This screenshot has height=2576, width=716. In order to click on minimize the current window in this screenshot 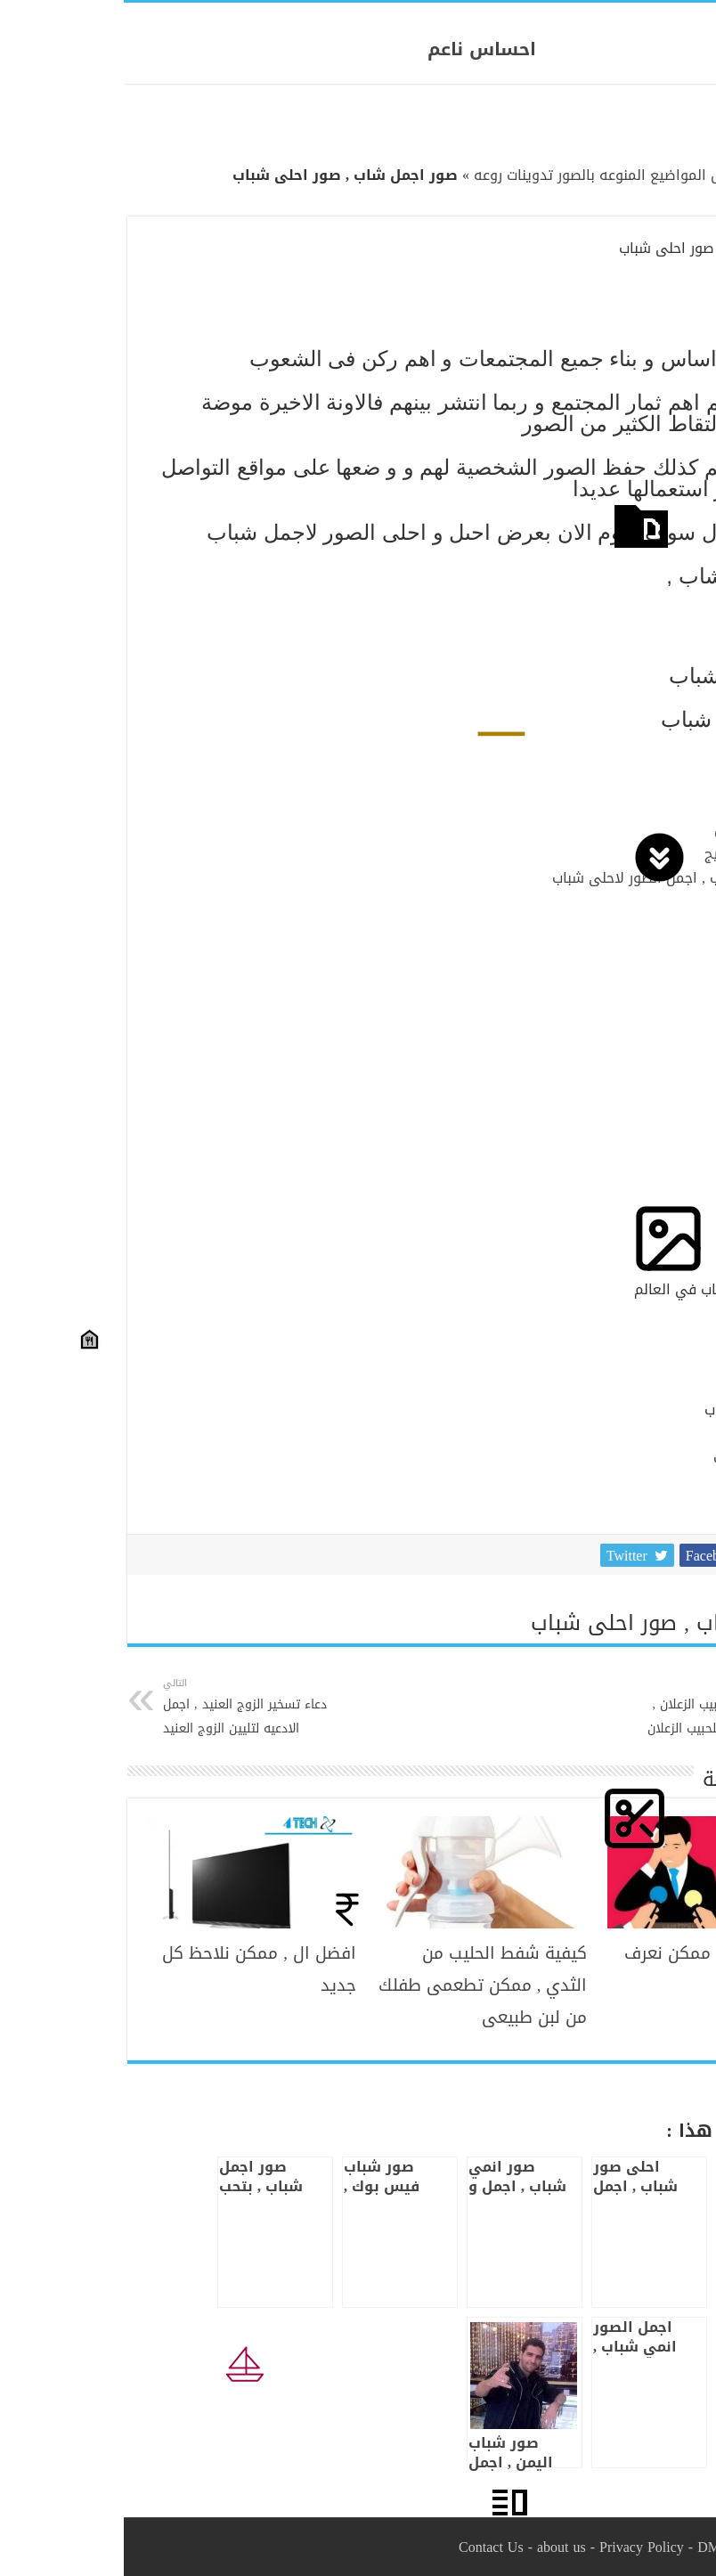, I will do `click(499, 731)`.